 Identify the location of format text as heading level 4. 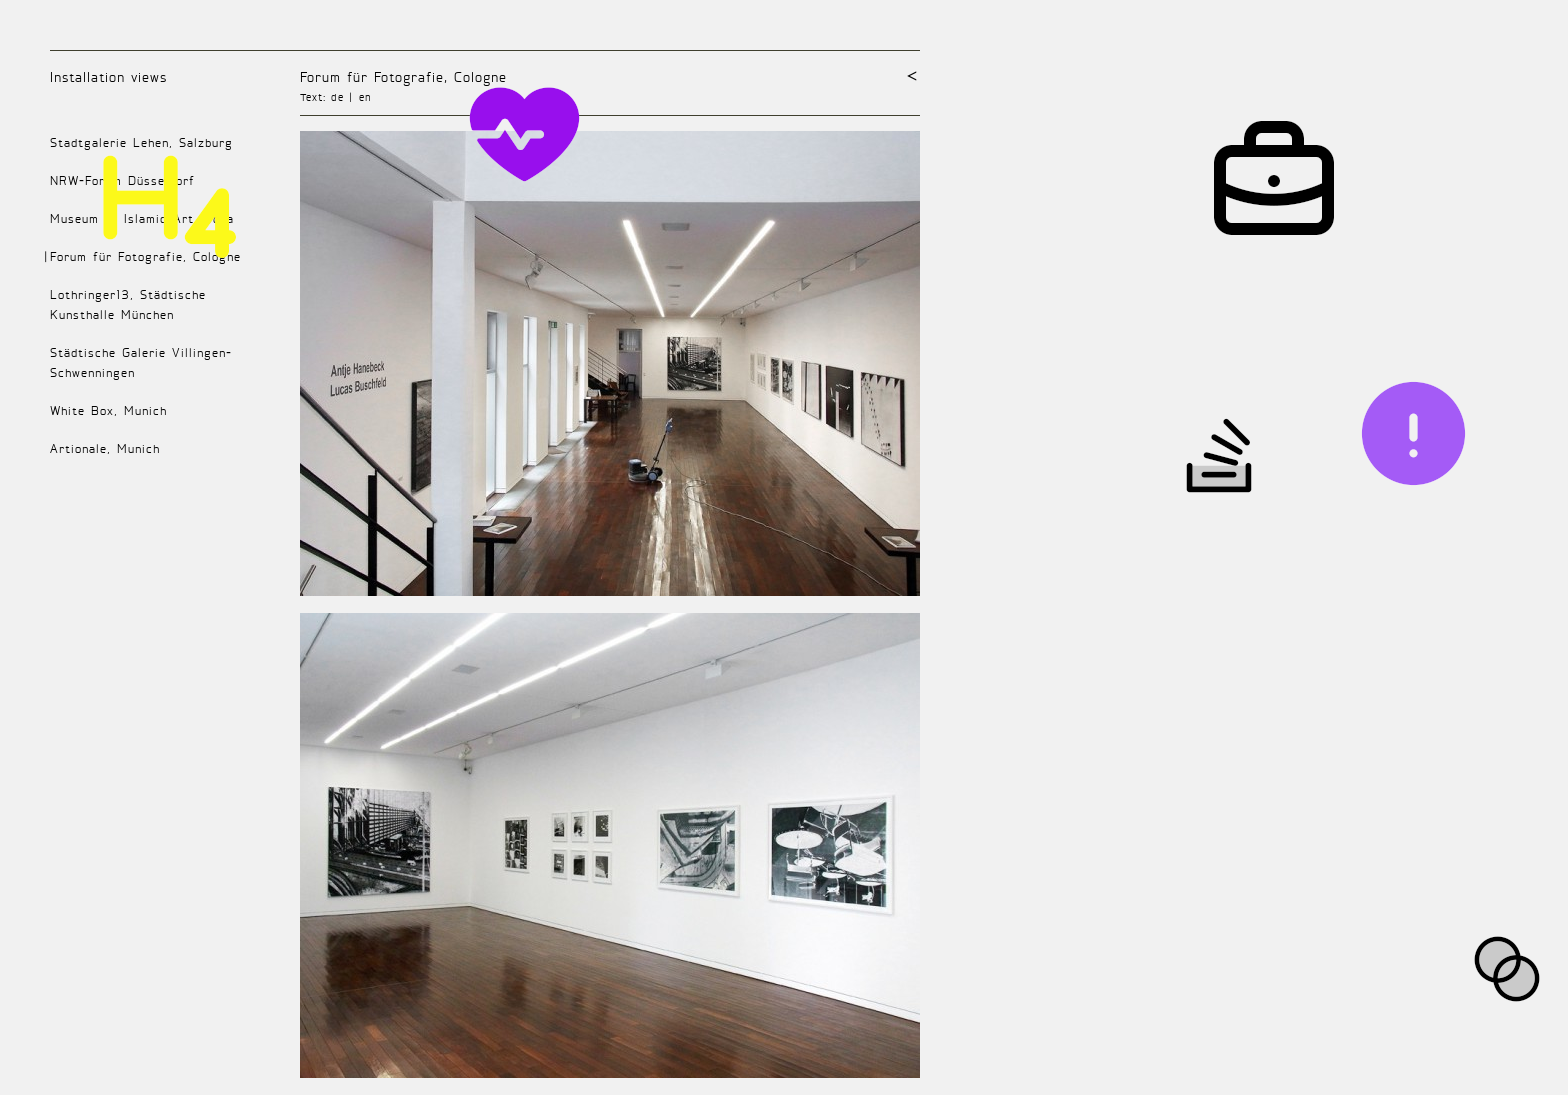
(161, 204).